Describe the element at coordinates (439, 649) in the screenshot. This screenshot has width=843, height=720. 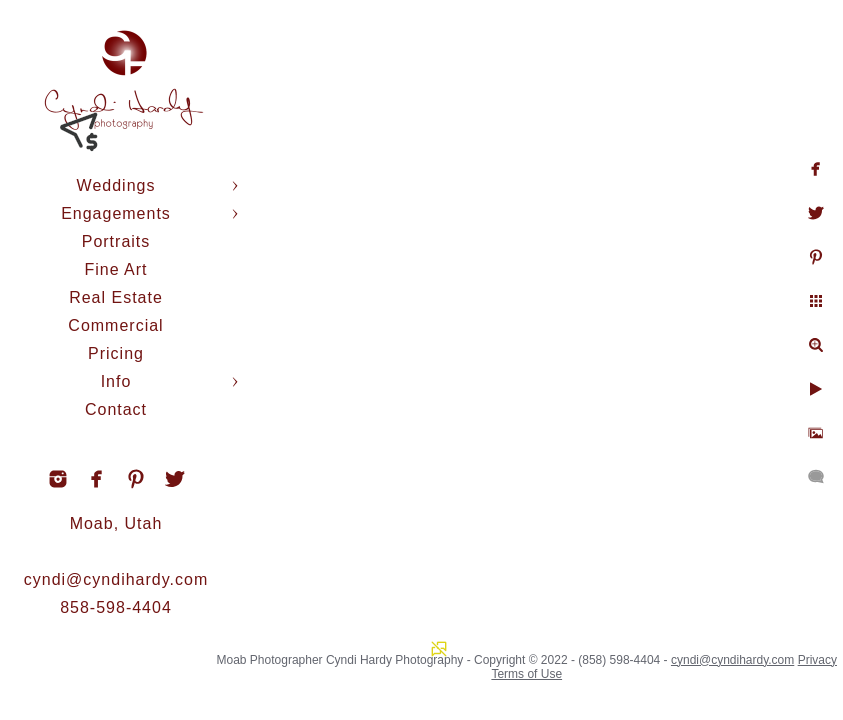
I see `mute or disable message notifications` at that location.